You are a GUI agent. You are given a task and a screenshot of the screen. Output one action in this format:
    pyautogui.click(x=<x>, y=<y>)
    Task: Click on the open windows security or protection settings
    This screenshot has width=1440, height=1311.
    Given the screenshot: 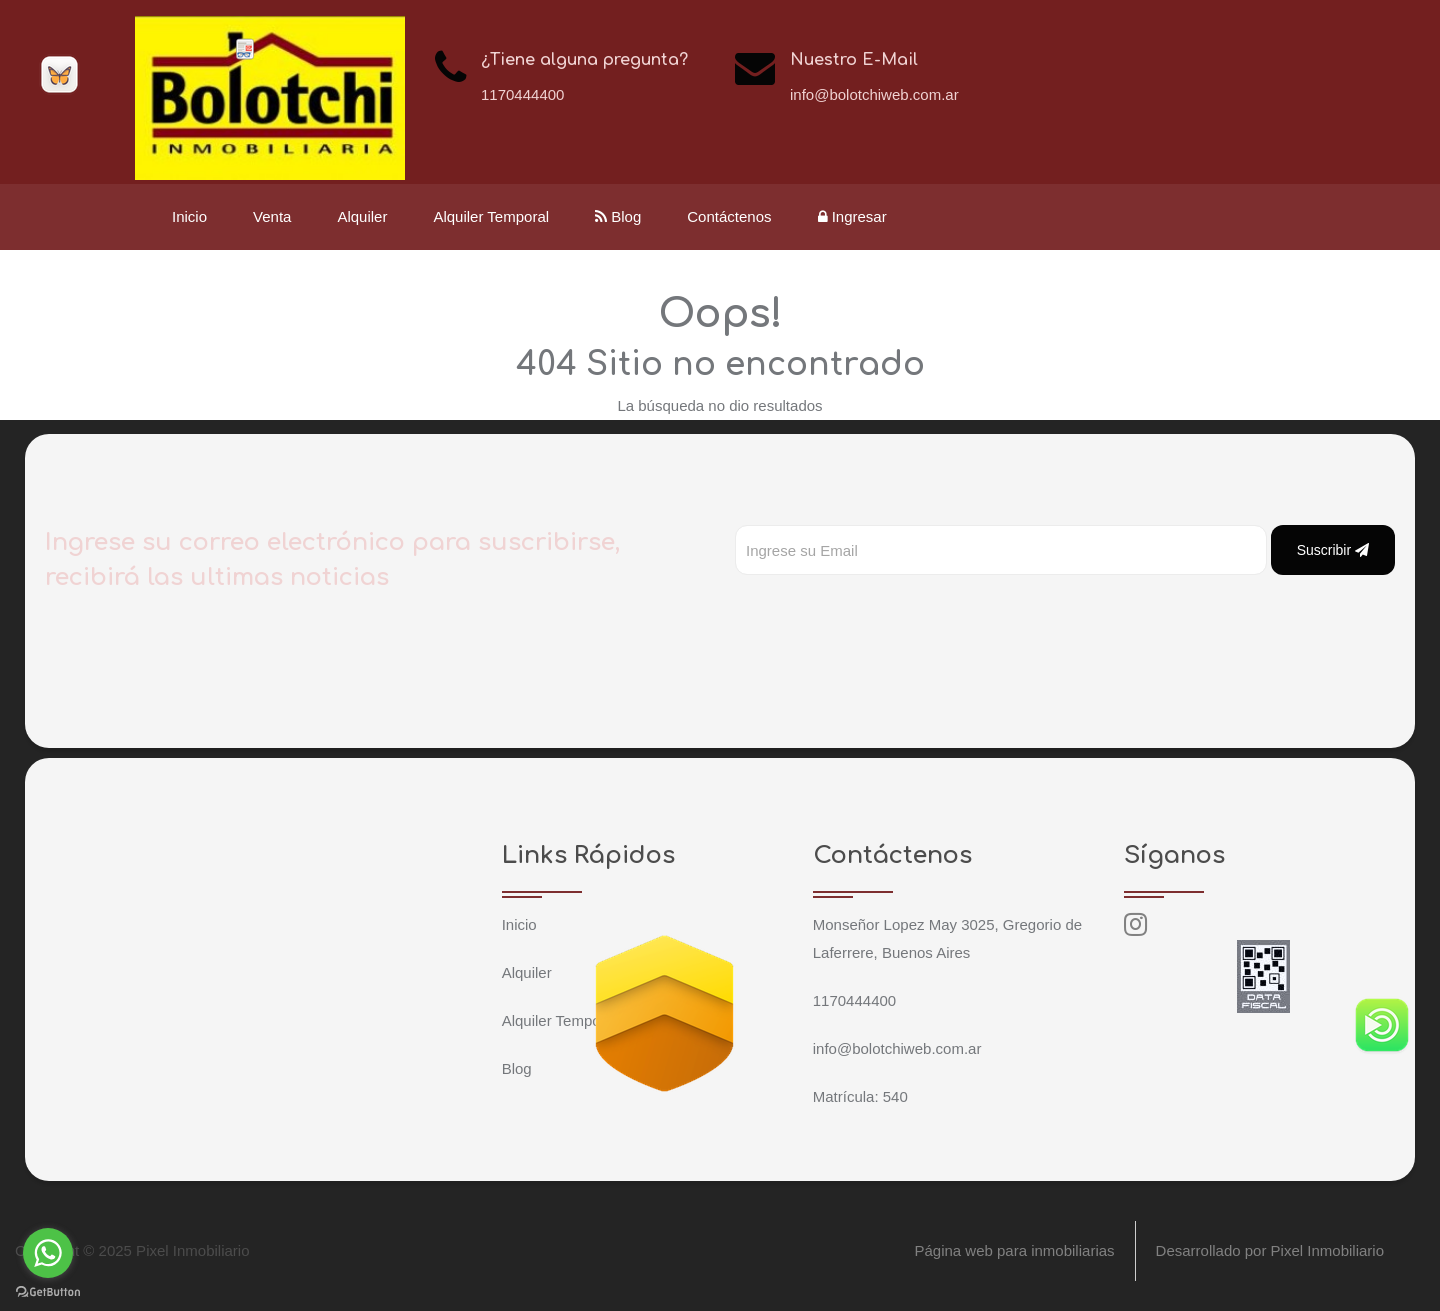 What is the action you would take?
    pyautogui.click(x=664, y=1013)
    